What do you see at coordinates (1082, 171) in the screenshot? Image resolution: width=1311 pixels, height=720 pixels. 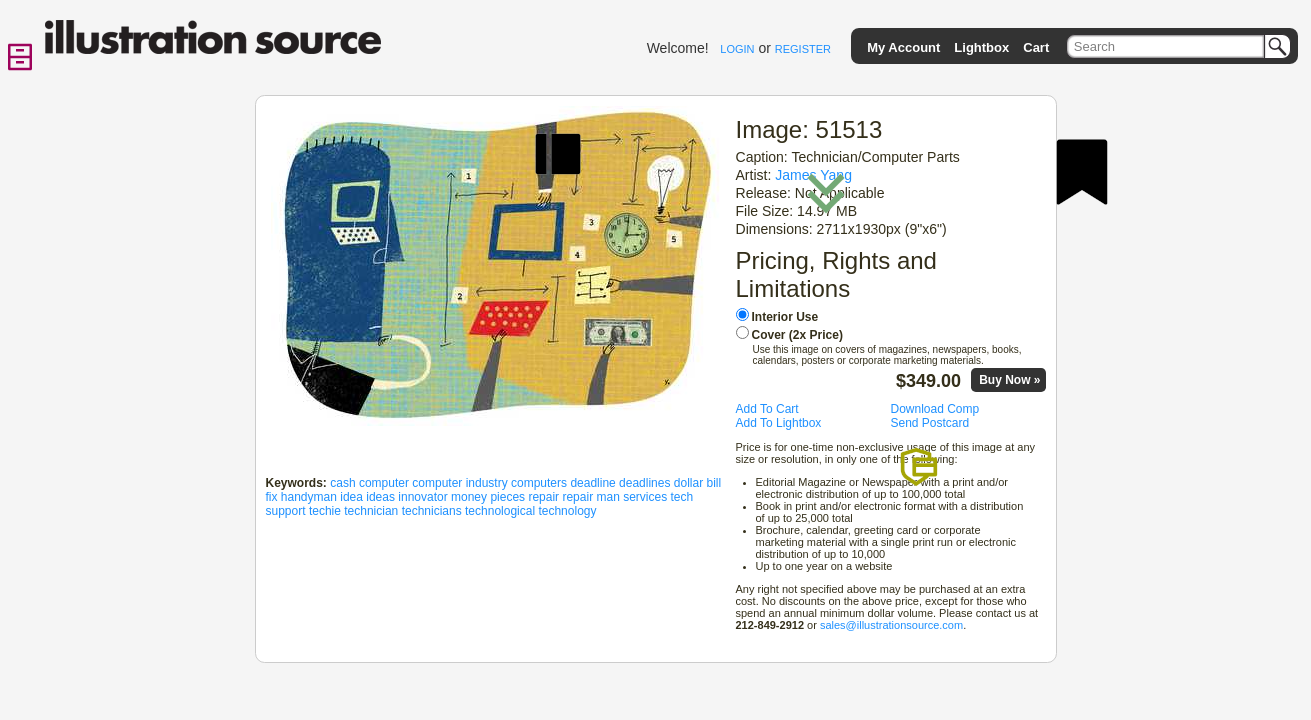 I see `save this item to your bookmarks` at bounding box center [1082, 171].